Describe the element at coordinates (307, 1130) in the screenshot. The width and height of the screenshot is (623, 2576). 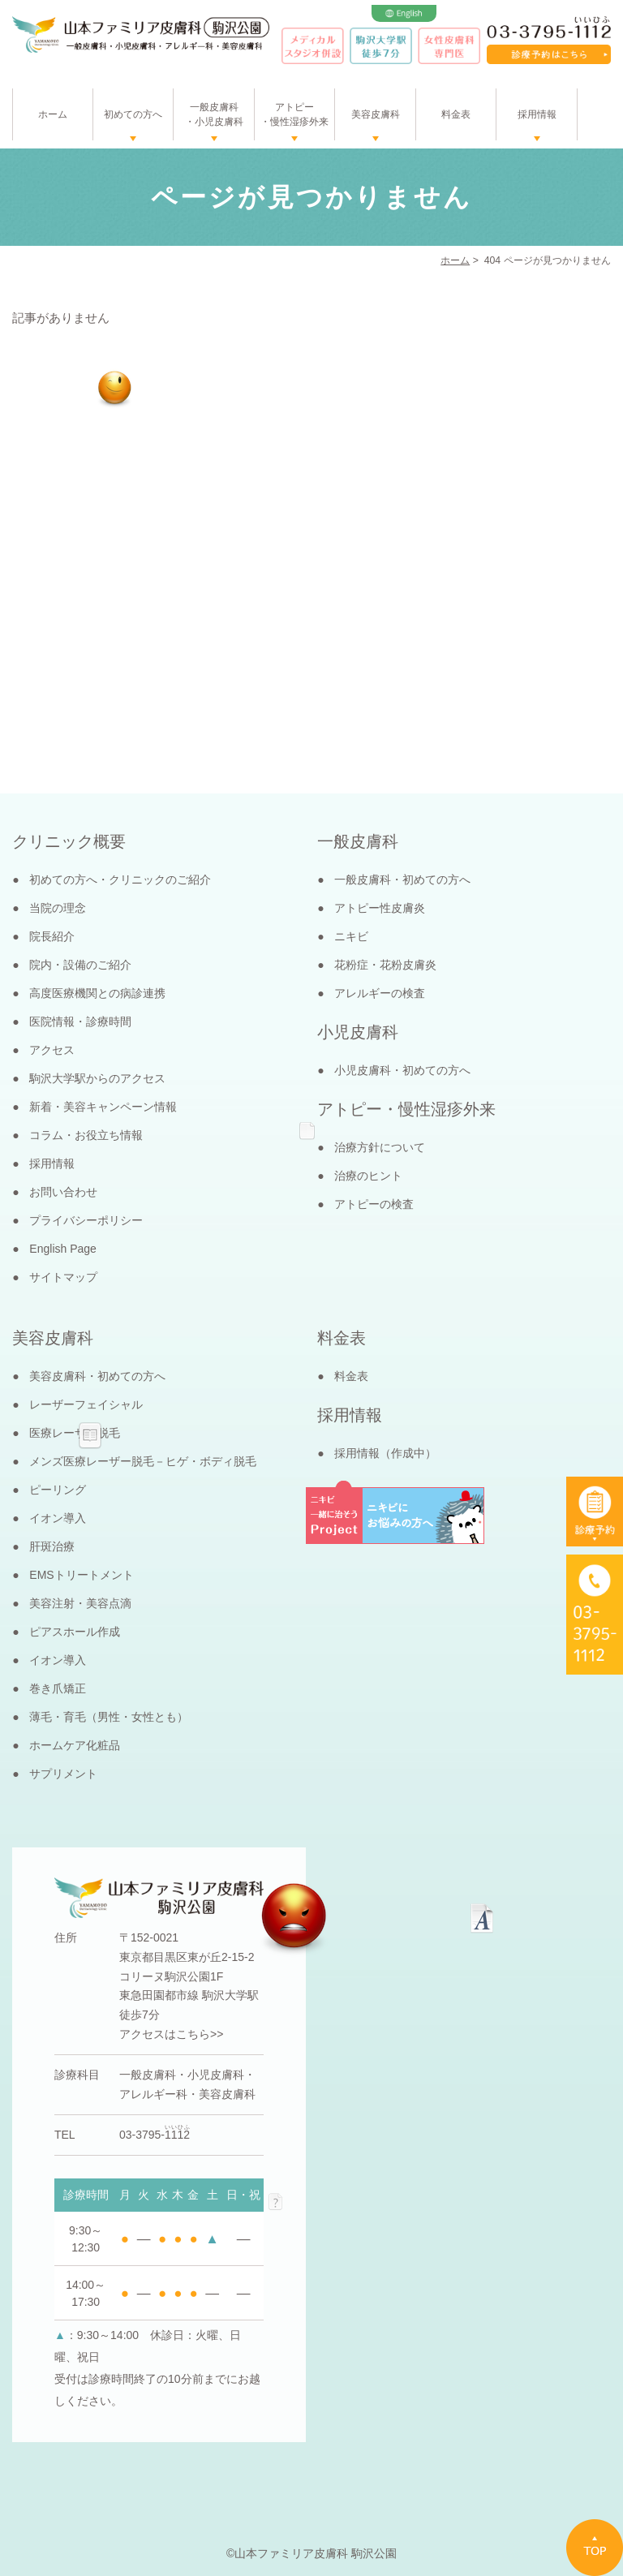
I see `preview a text file before opening` at that location.